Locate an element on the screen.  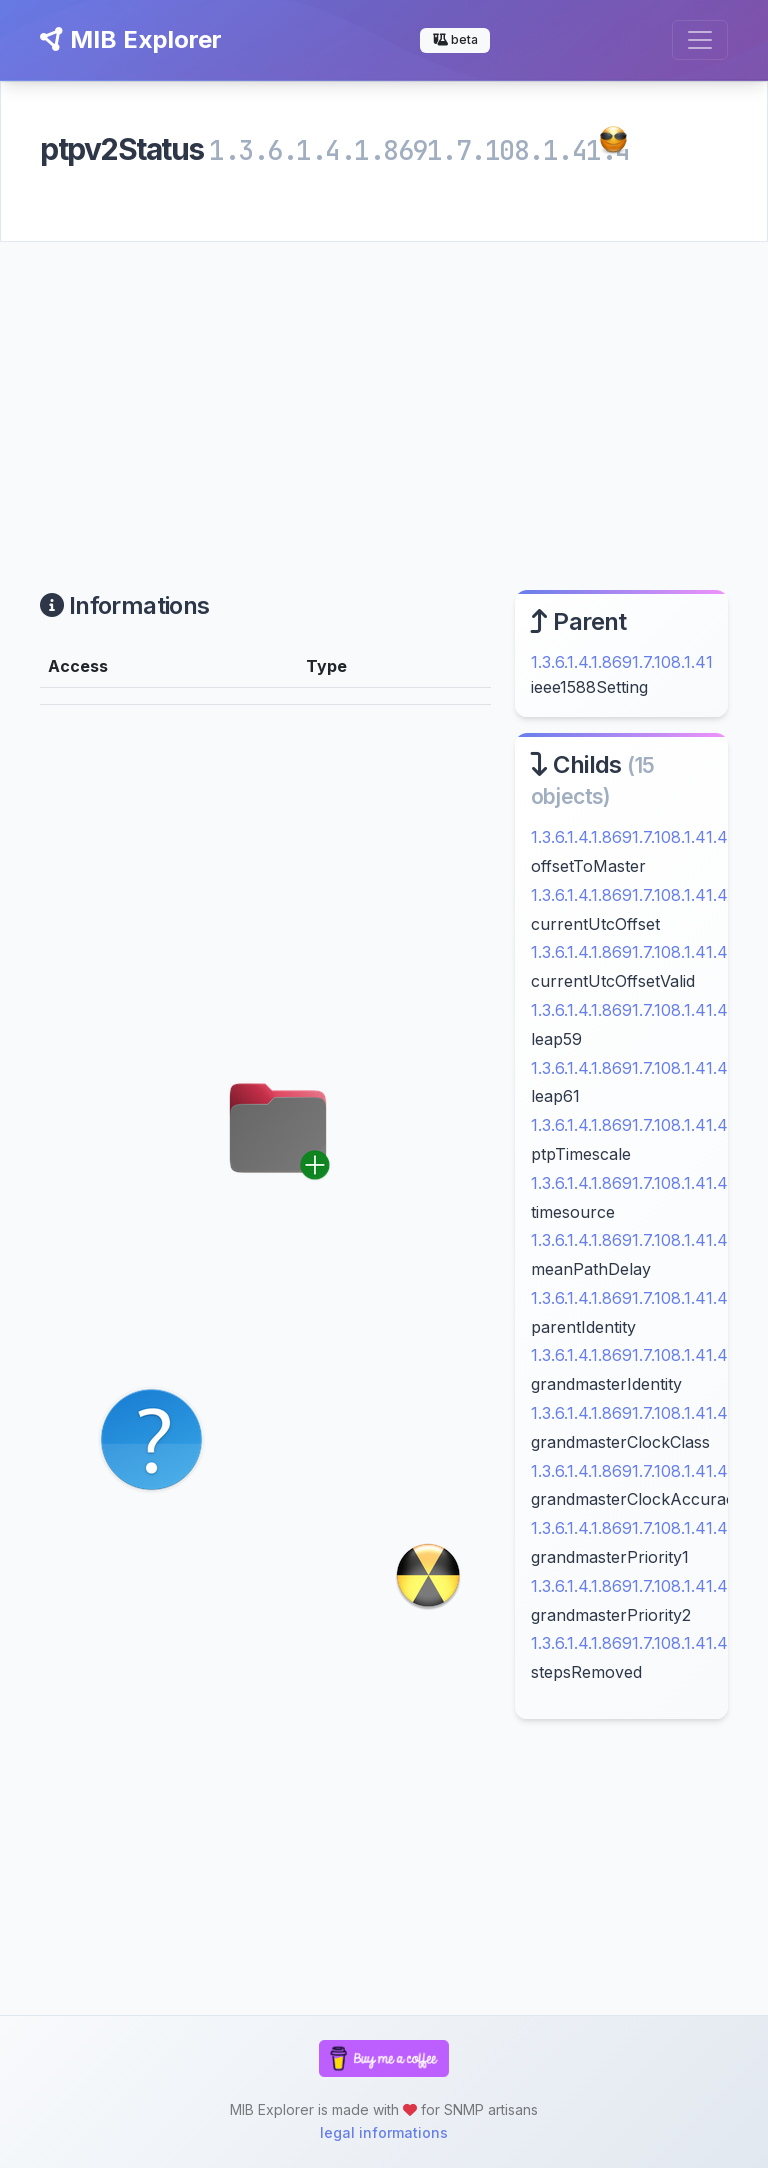
burn files to disc is located at coordinates (428, 1575).